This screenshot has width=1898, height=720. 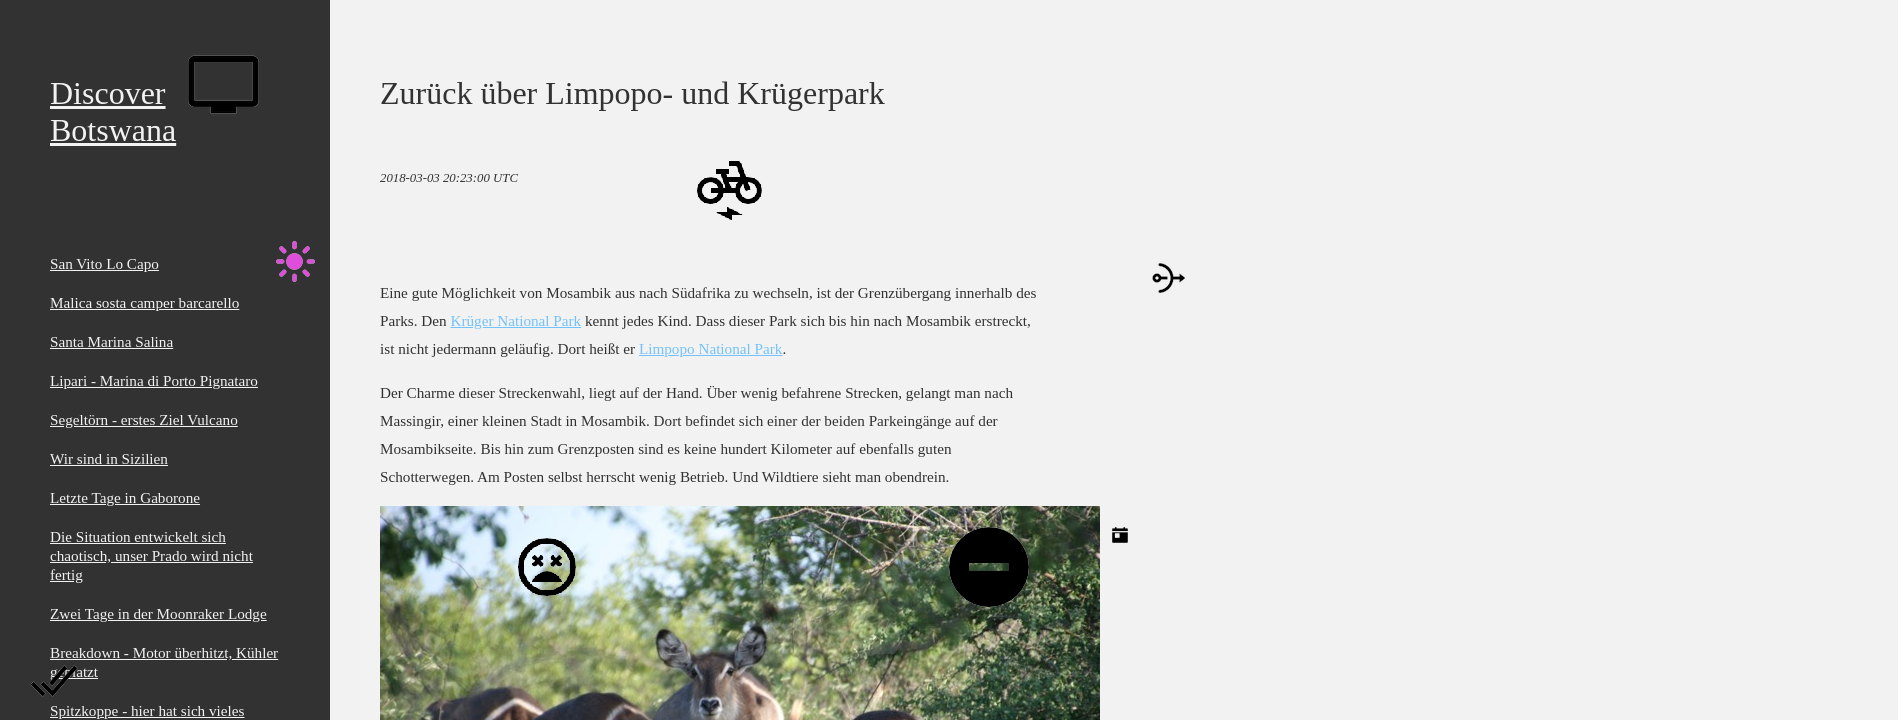 I want to click on increase screen brightness, so click(x=294, y=261).